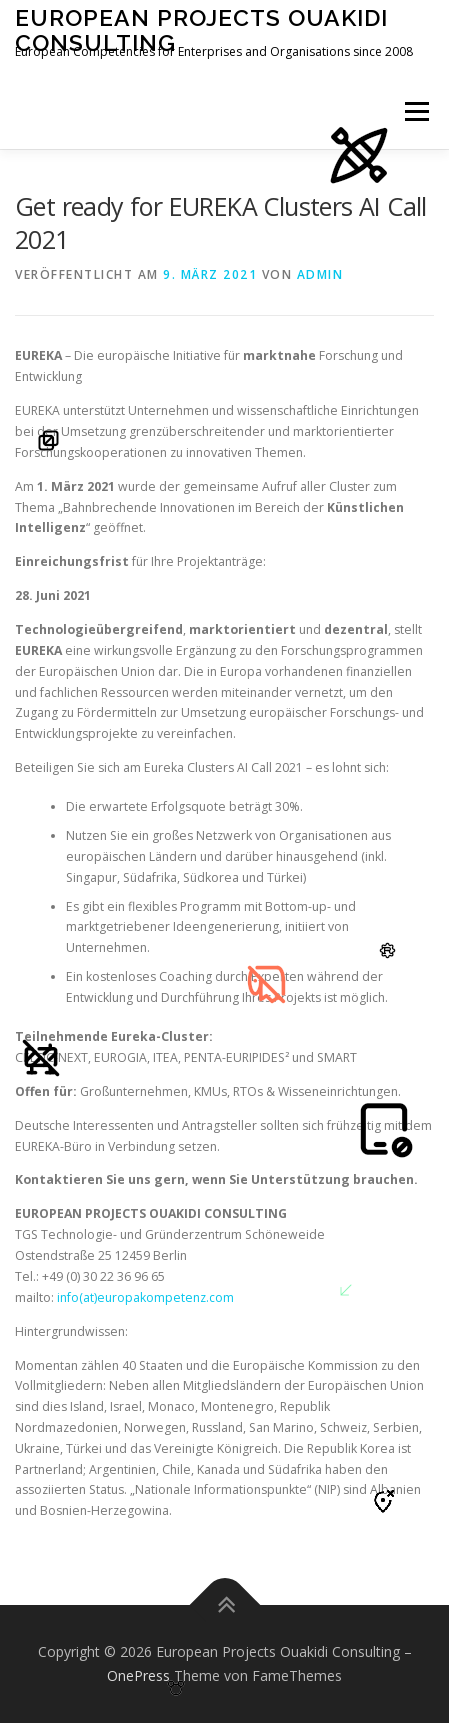 This screenshot has width=449, height=1723. What do you see at coordinates (346, 1290) in the screenshot?
I see `navigate to the bottom-left or previous item` at bounding box center [346, 1290].